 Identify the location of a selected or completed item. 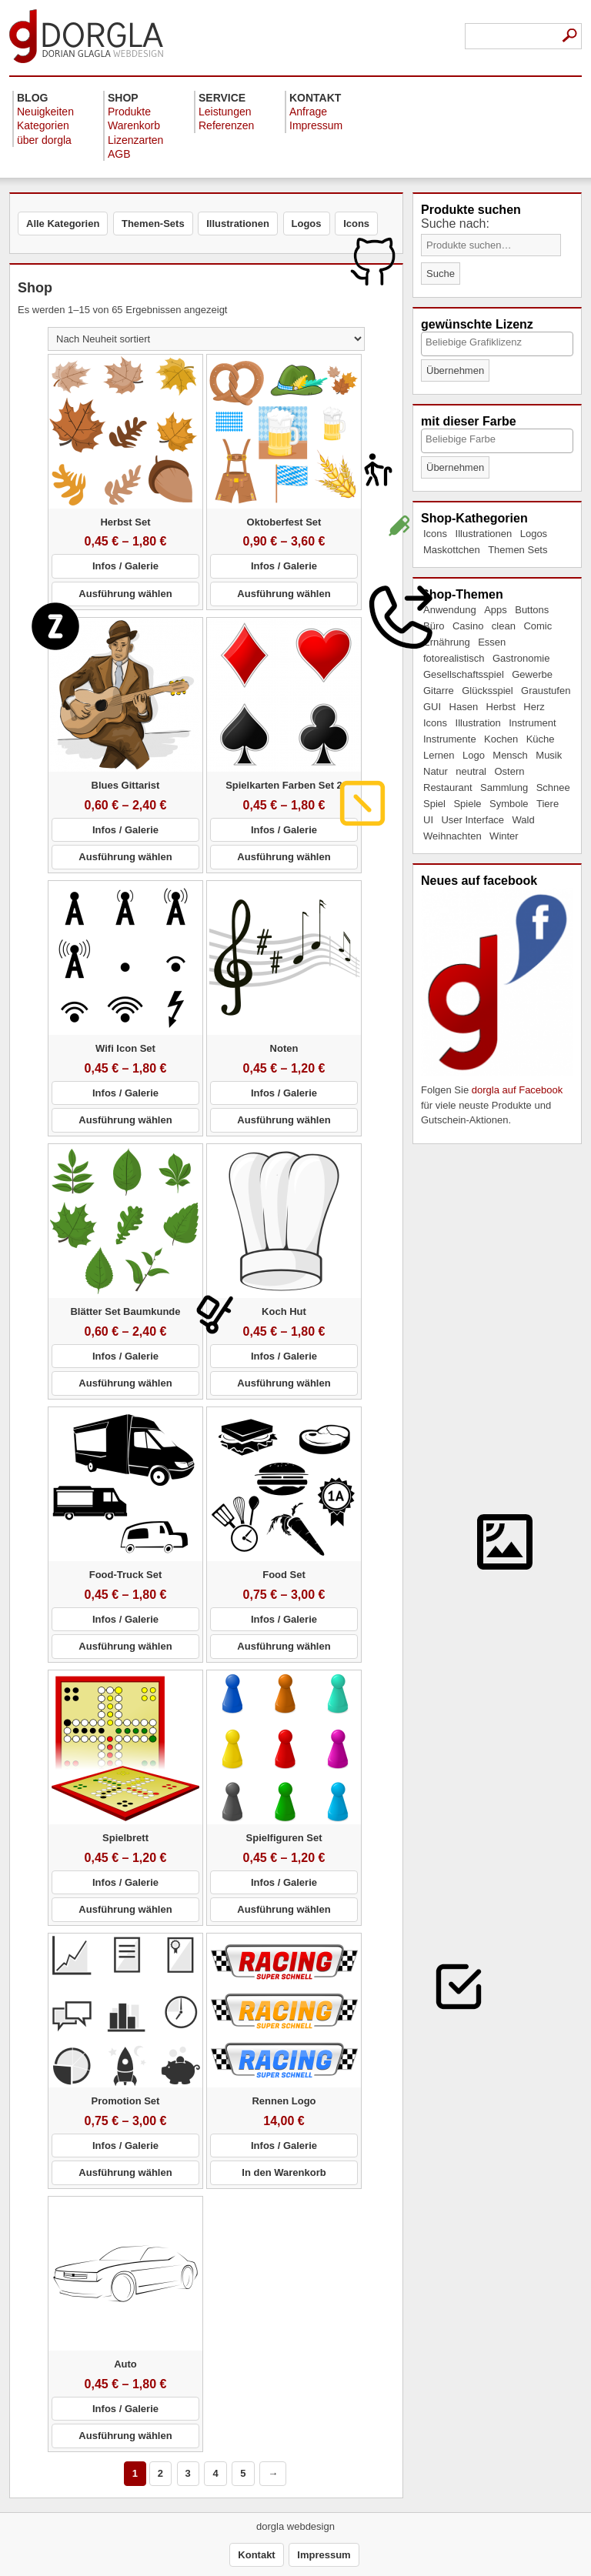
(459, 1987).